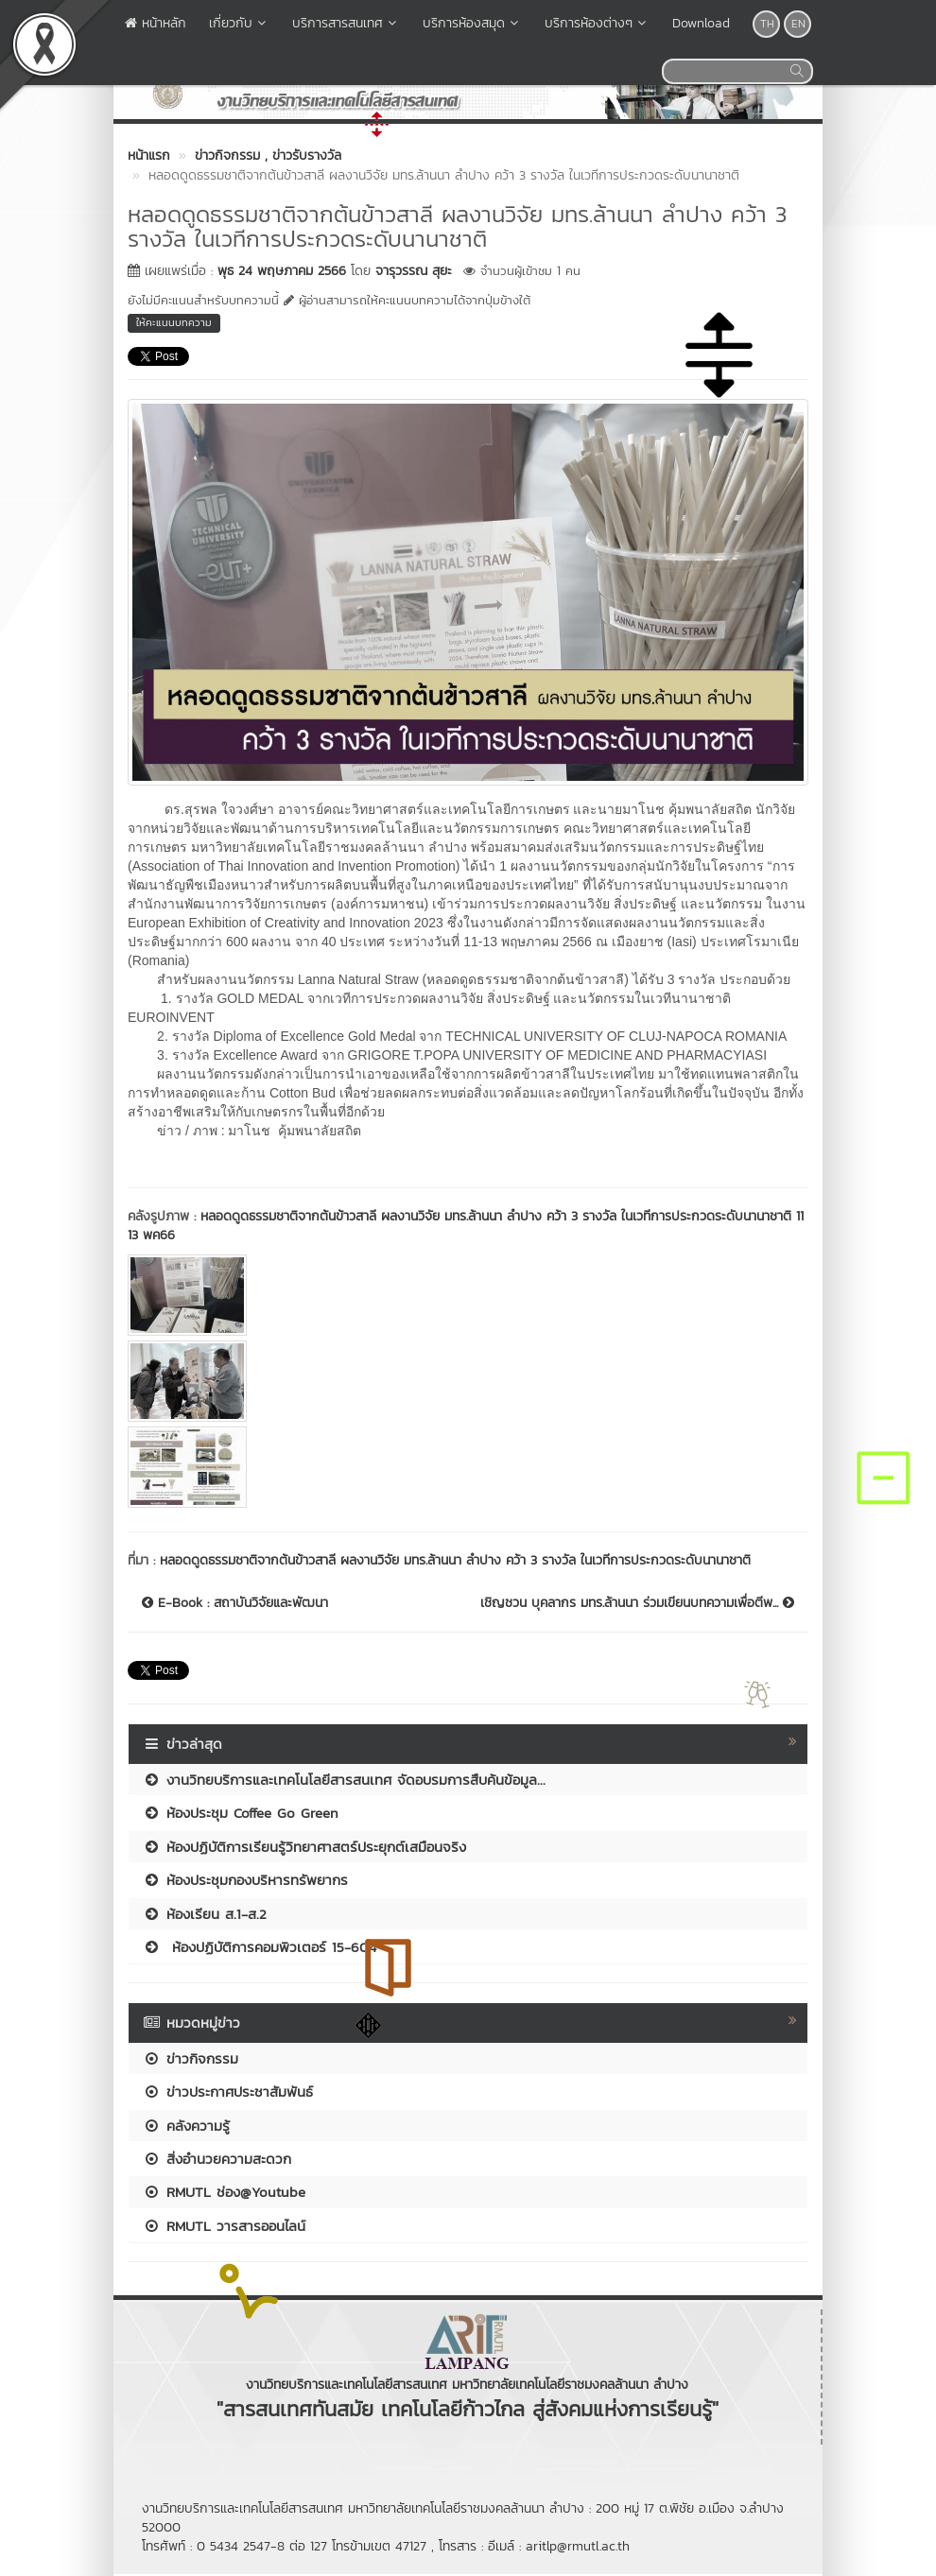 The image size is (936, 2576). I want to click on undo or go back to previous state, so click(249, 2290).